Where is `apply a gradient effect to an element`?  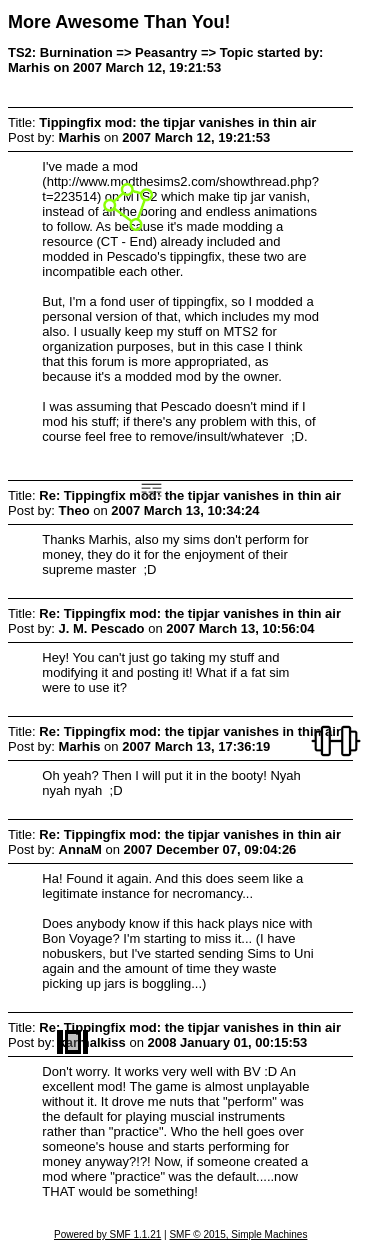
apply a gradient effect to an element is located at coordinates (151, 490).